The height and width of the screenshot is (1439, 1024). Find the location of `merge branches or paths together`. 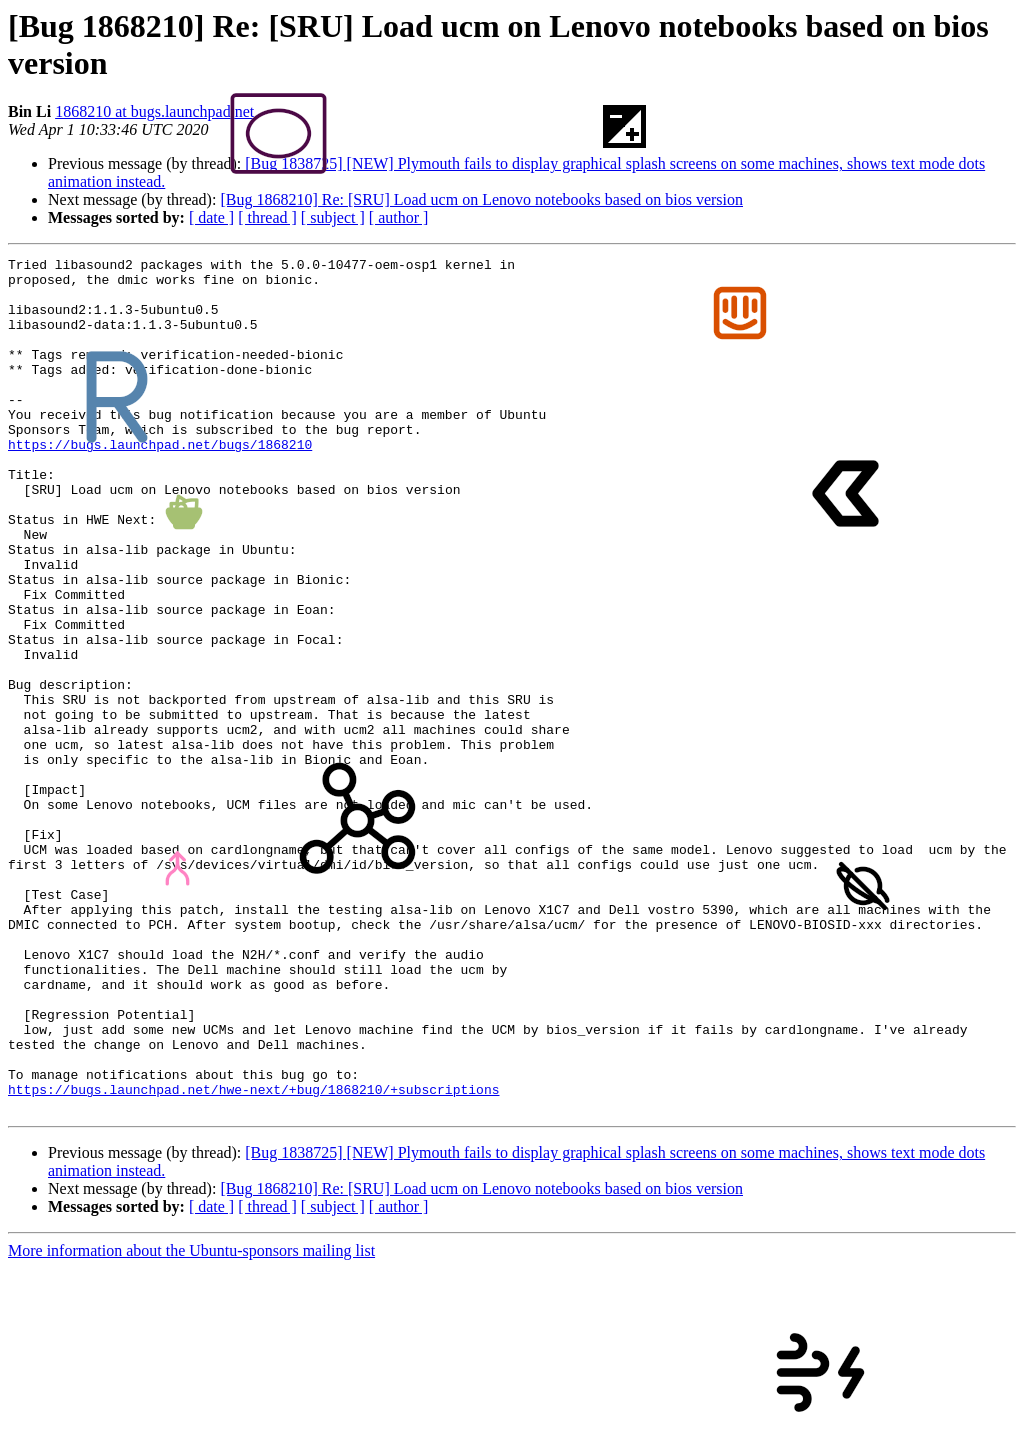

merge branches or paths together is located at coordinates (177, 868).